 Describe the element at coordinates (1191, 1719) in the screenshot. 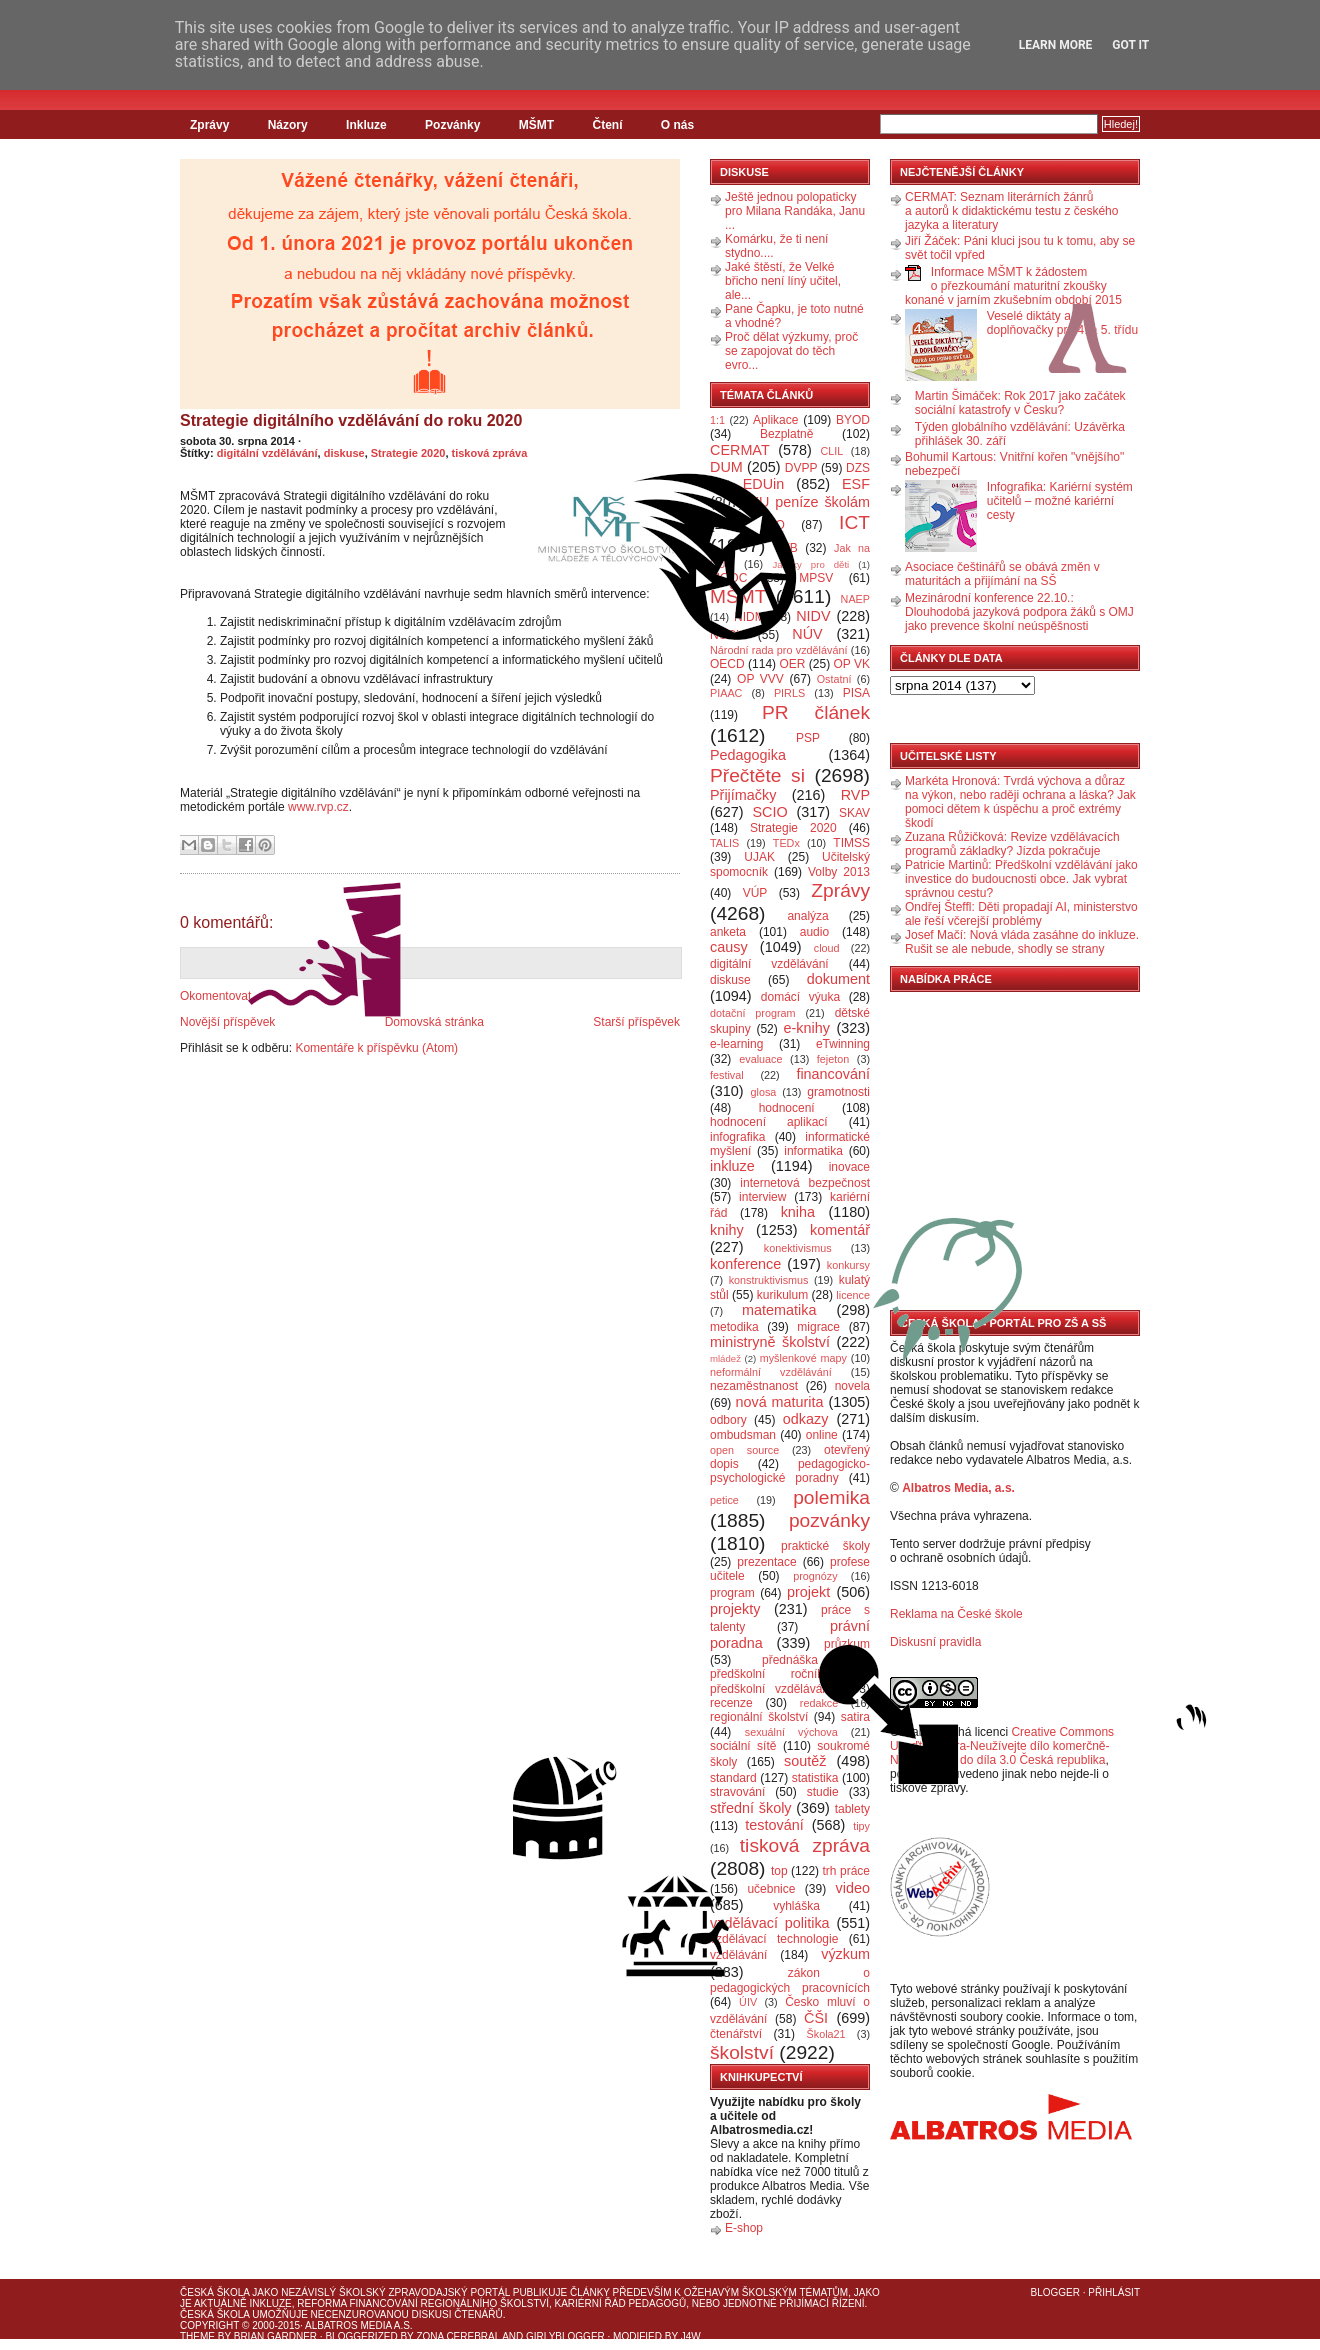

I see `activate grab or snatch ability` at that location.